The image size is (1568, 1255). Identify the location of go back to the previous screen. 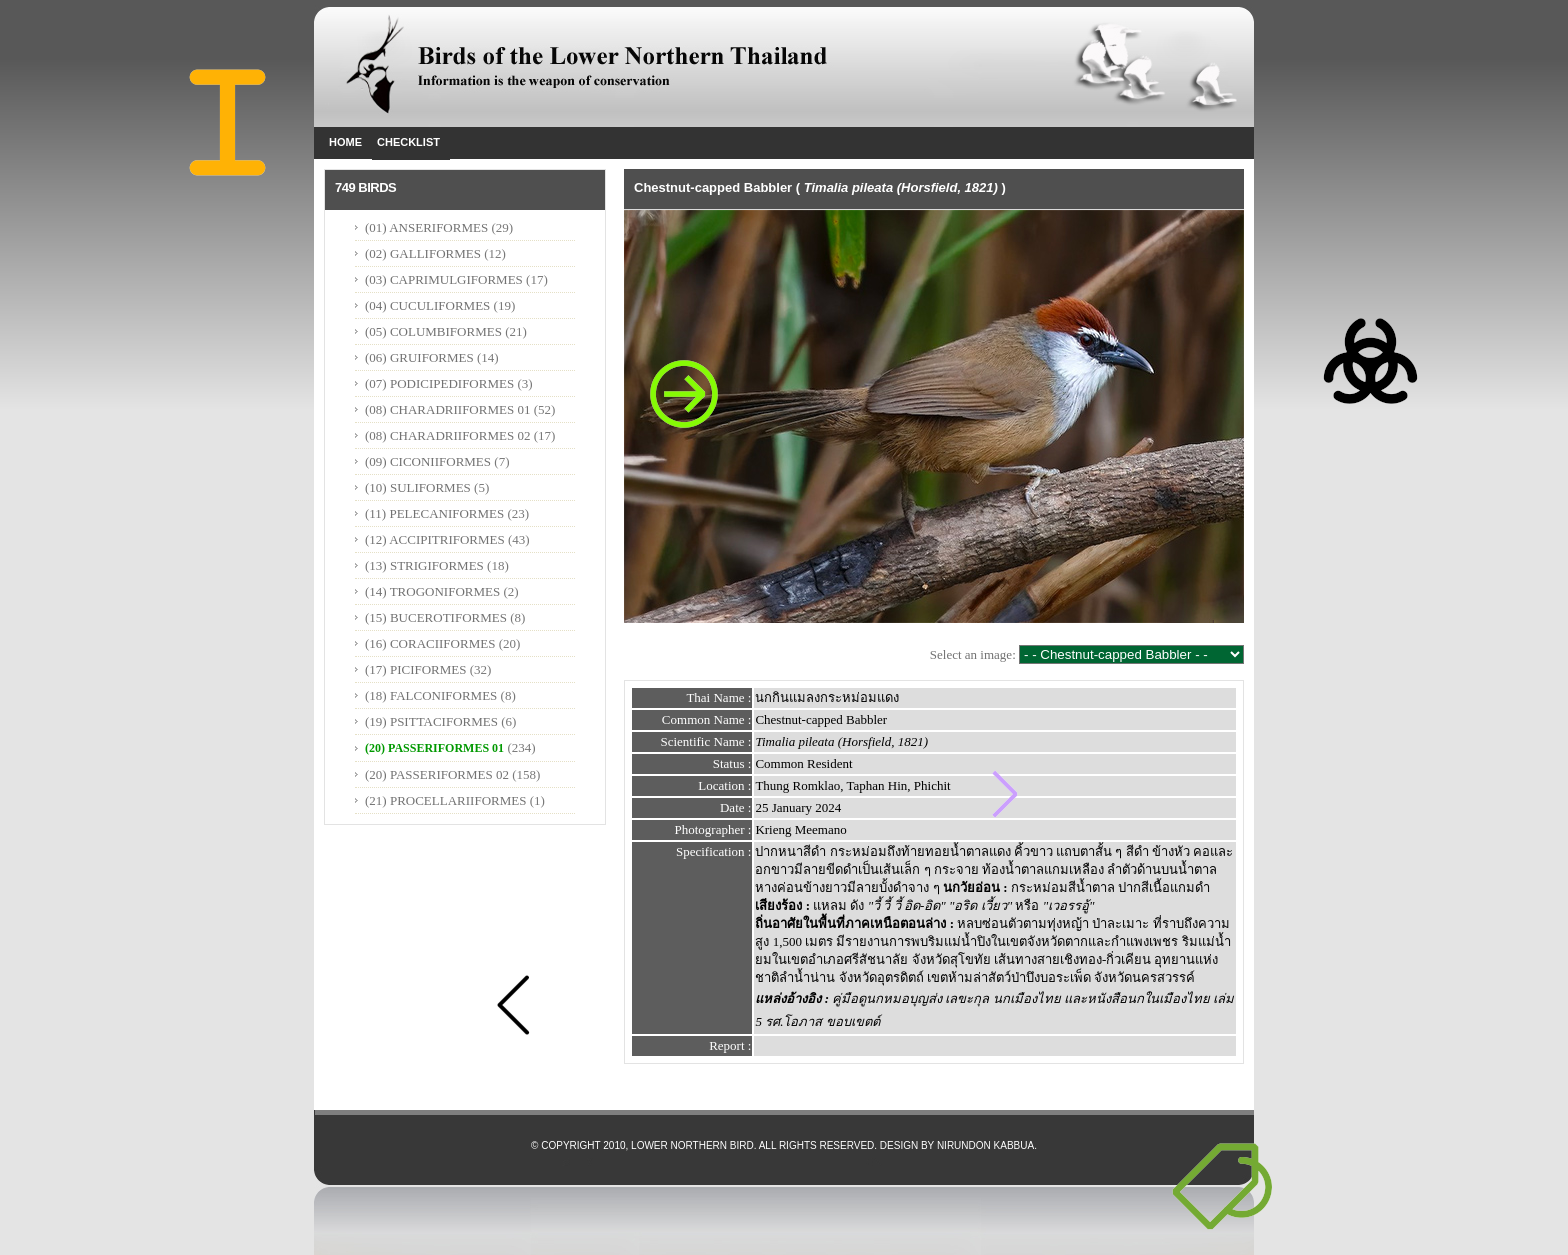
(516, 1005).